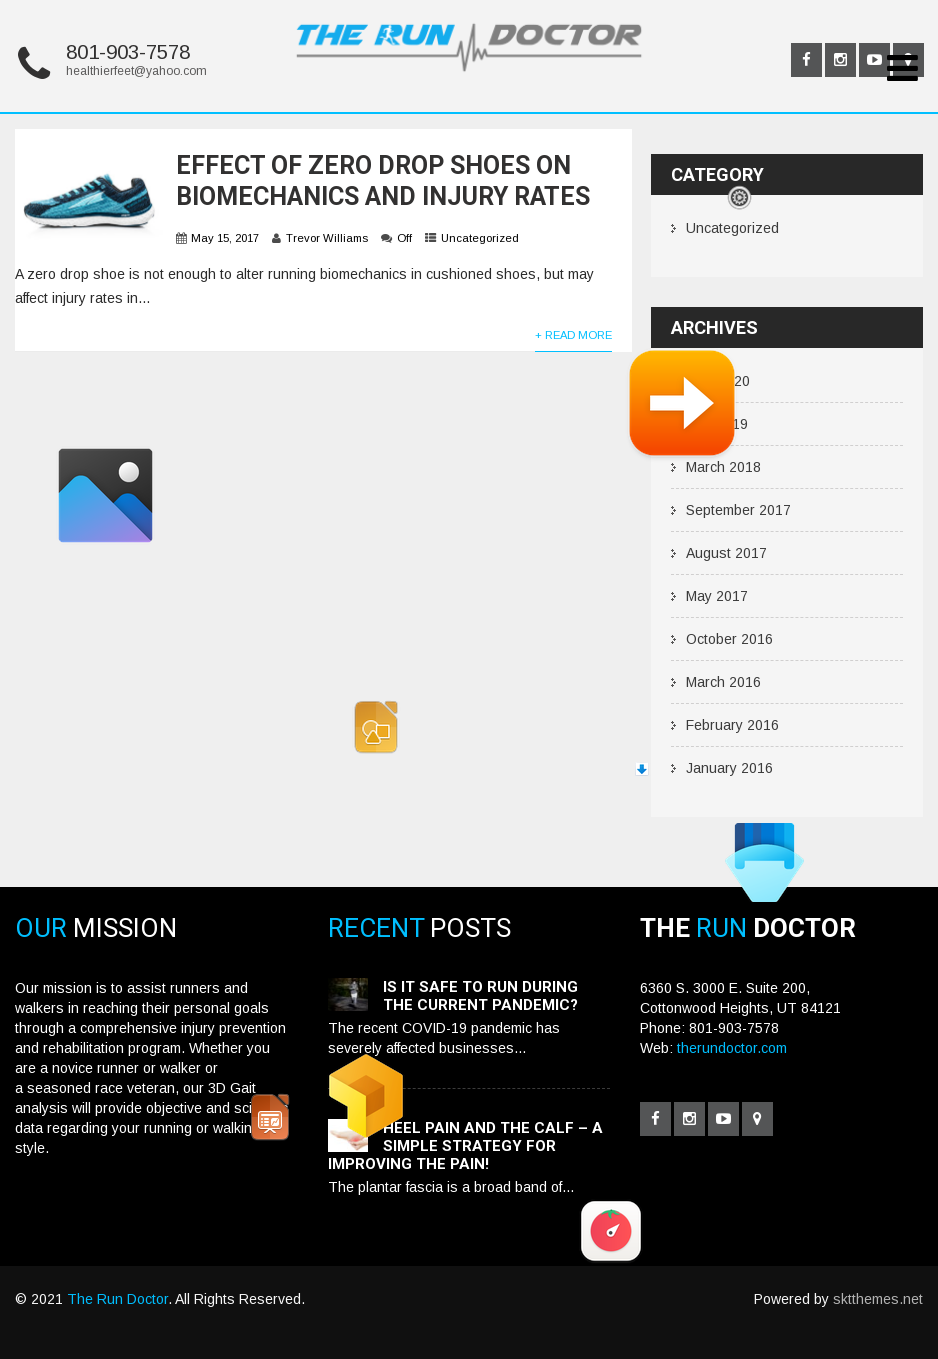 Image resolution: width=938 pixels, height=1359 pixels. What do you see at coordinates (739, 197) in the screenshot?
I see `open system preferences` at bounding box center [739, 197].